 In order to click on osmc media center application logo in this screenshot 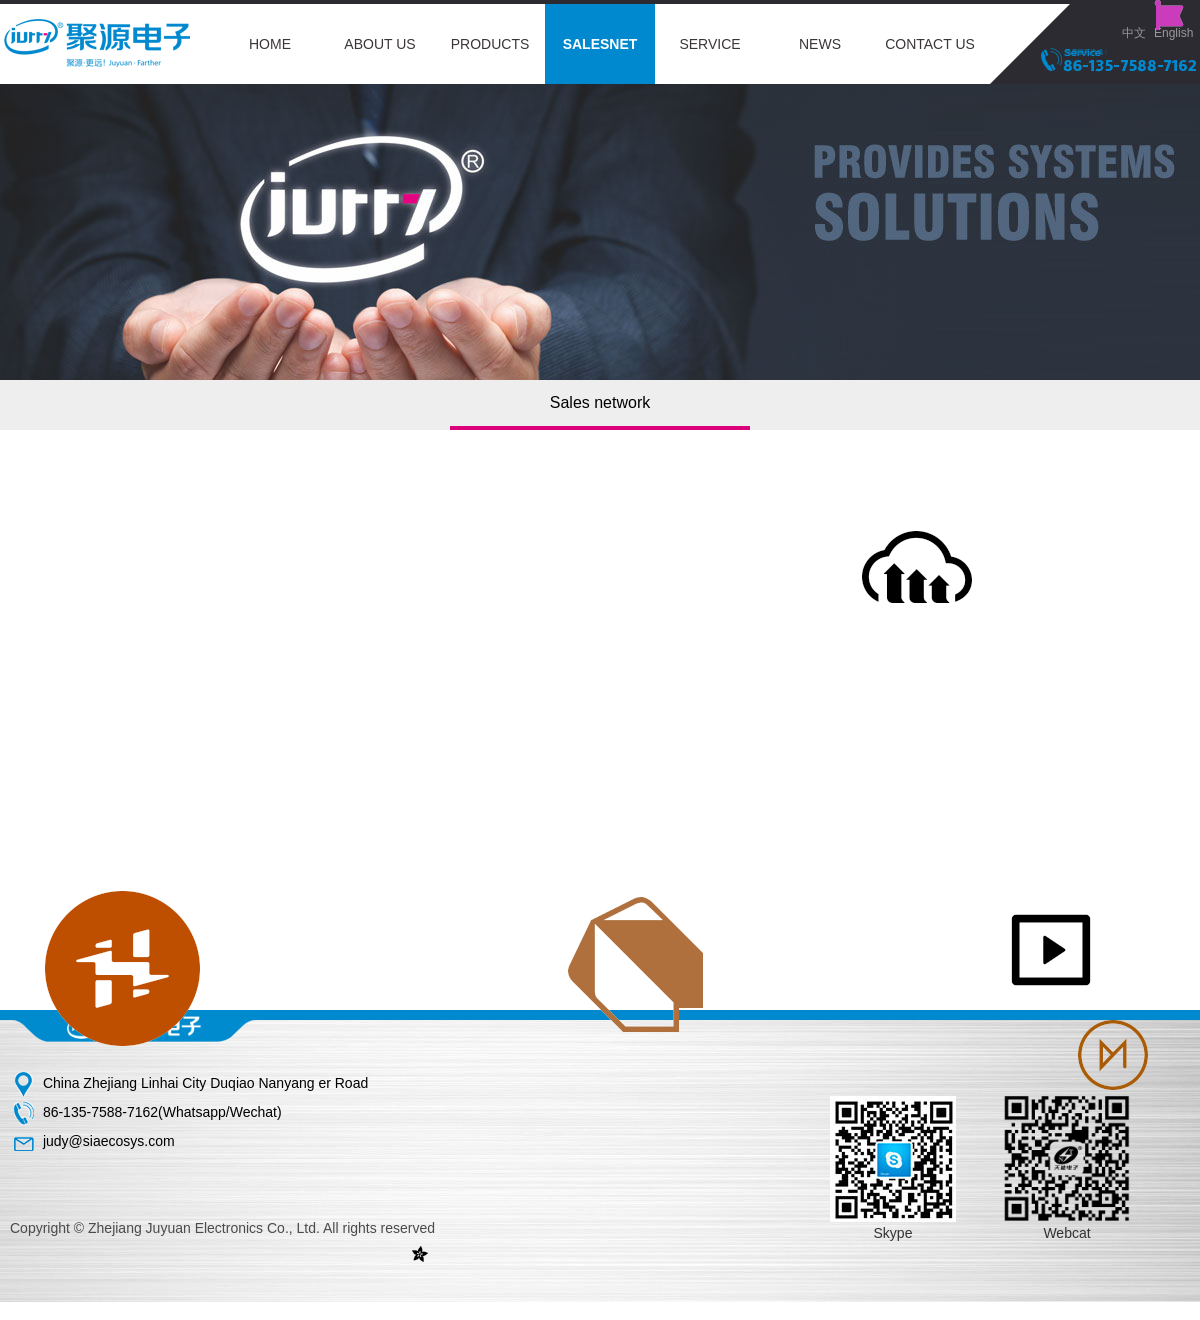, I will do `click(1113, 1055)`.